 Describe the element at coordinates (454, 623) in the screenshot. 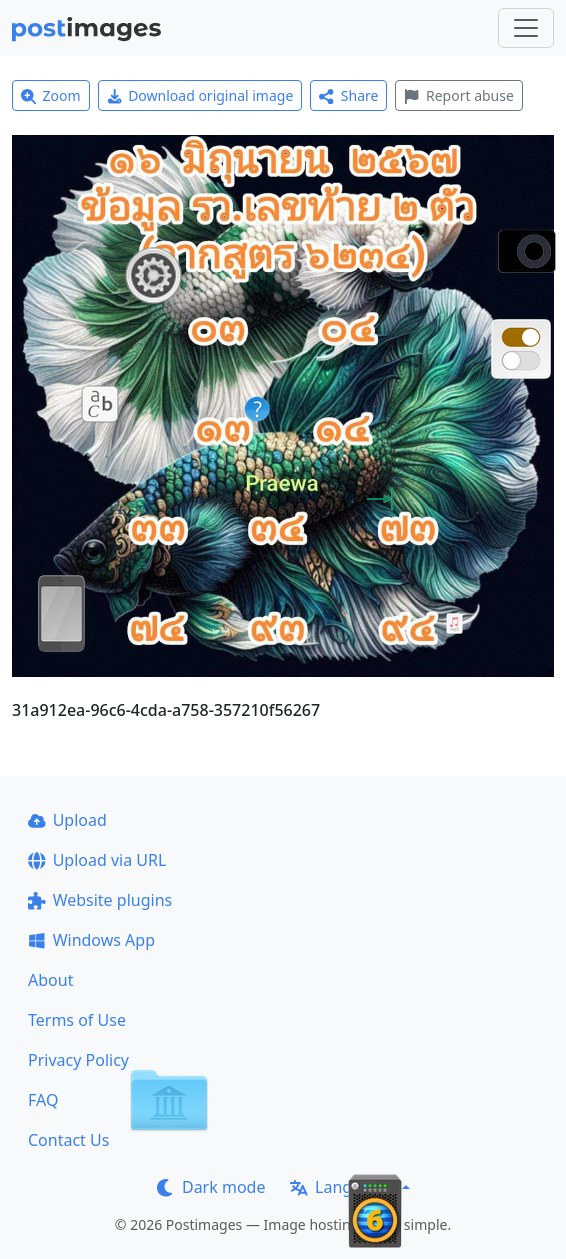

I see `an mp3 audio file` at that location.